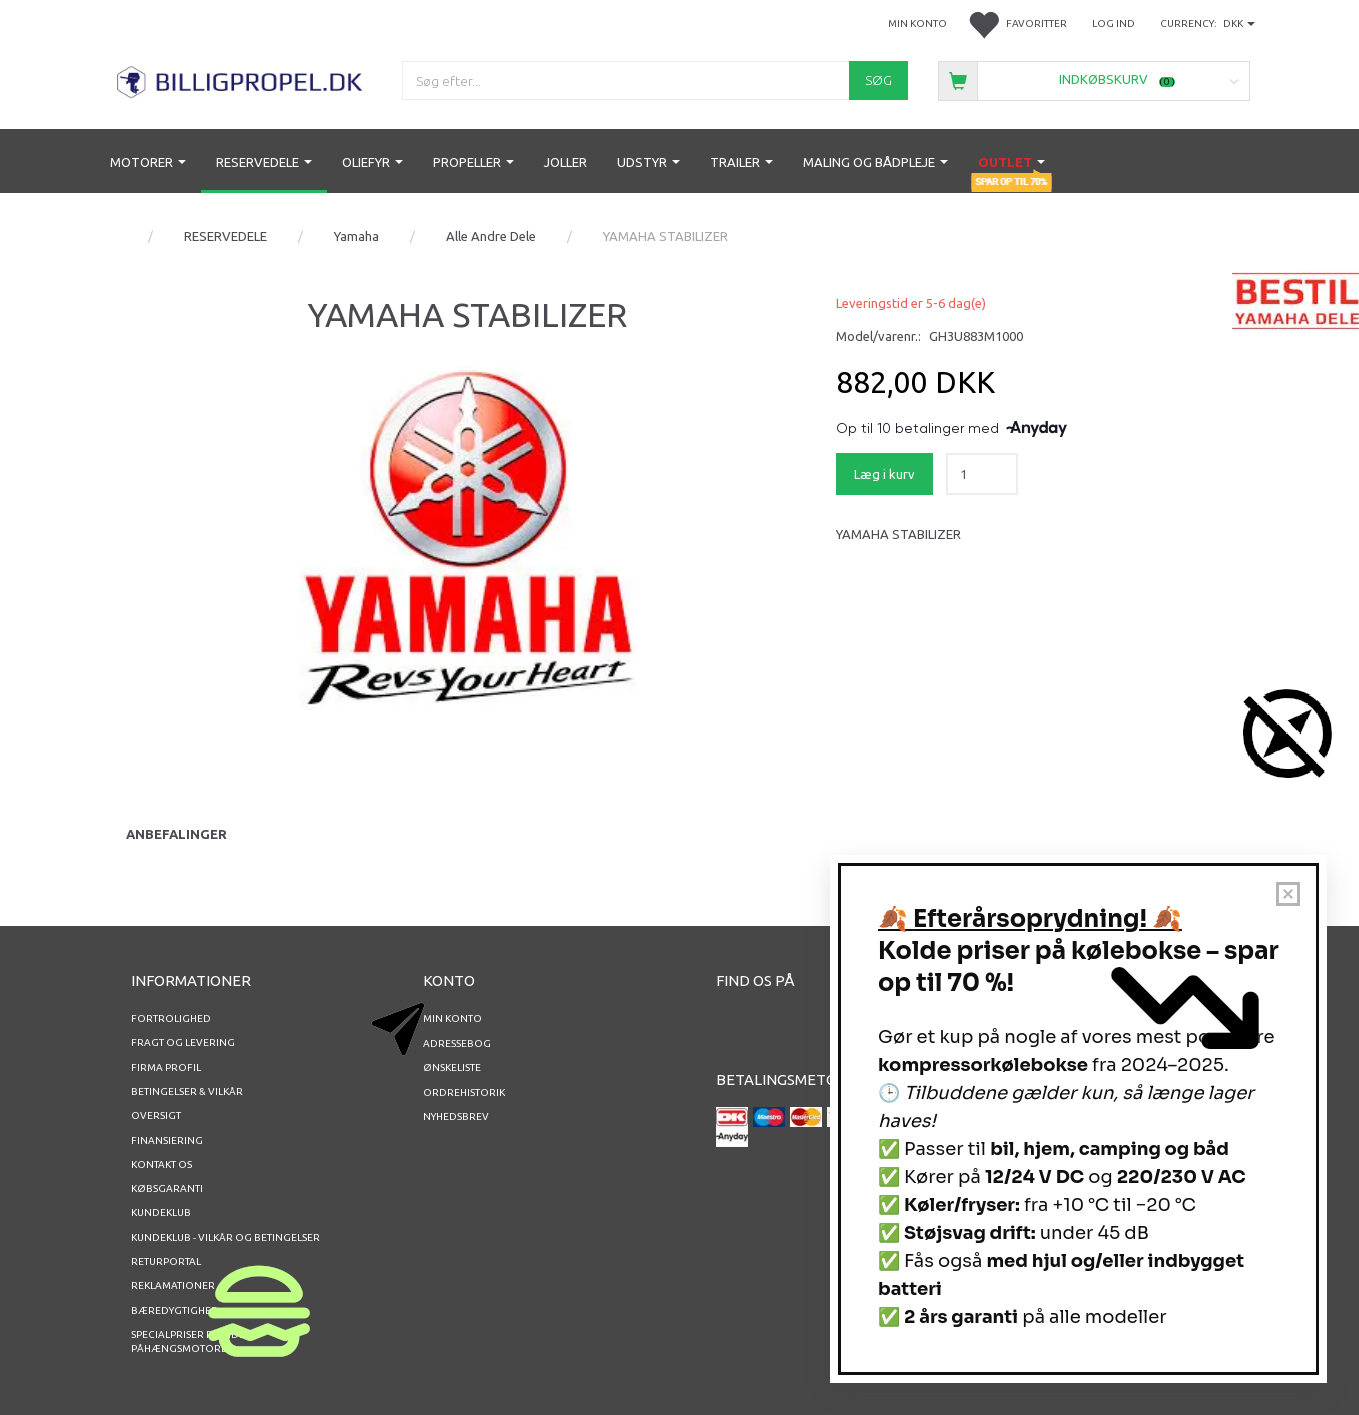 This screenshot has width=1359, height=1415. What do you see at coordinates (398, 1029) in the screenshot?
I see `send a message` at bounding box center [398, 1029].